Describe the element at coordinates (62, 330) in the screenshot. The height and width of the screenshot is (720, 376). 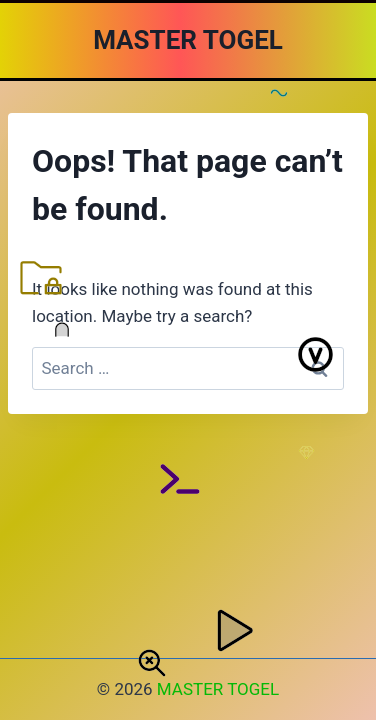
I see `represents set intersection in data operations` at that location.